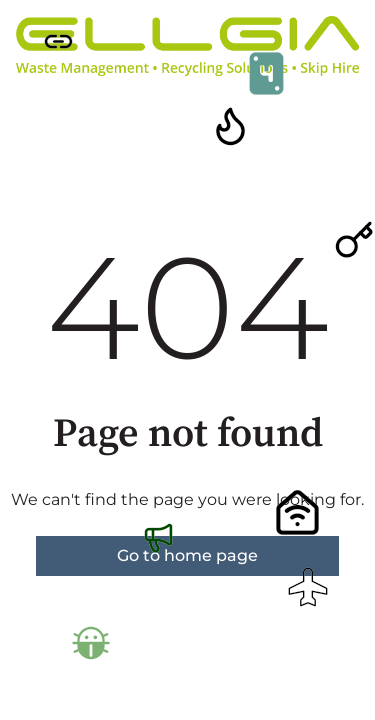  I want to click on report a bug or issue, so click(91, 643).